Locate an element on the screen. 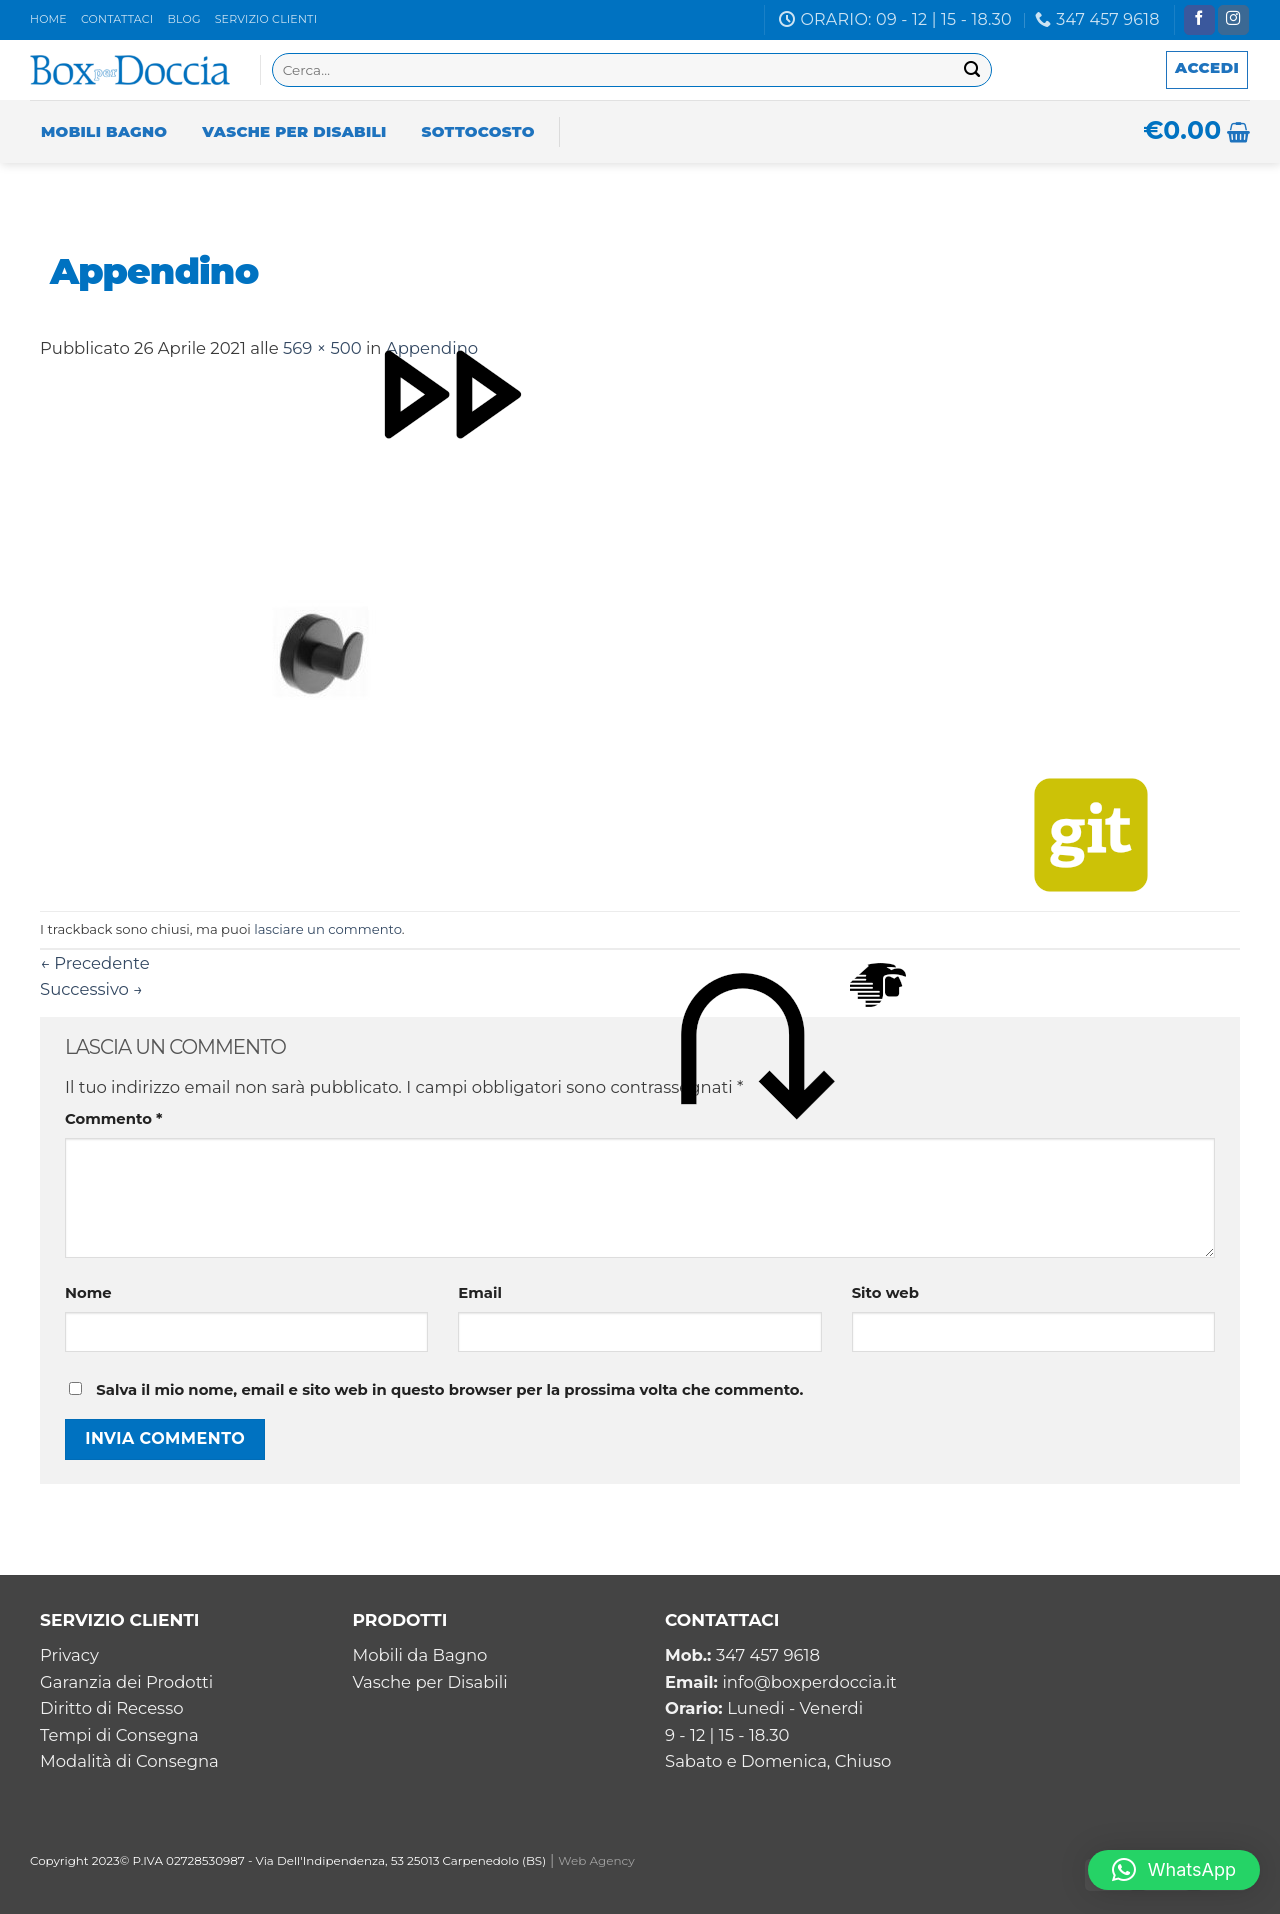 This screenshot has width=1280, height=1914. fast forward or skip ahead in media playback is located at coordinates (448, 394).